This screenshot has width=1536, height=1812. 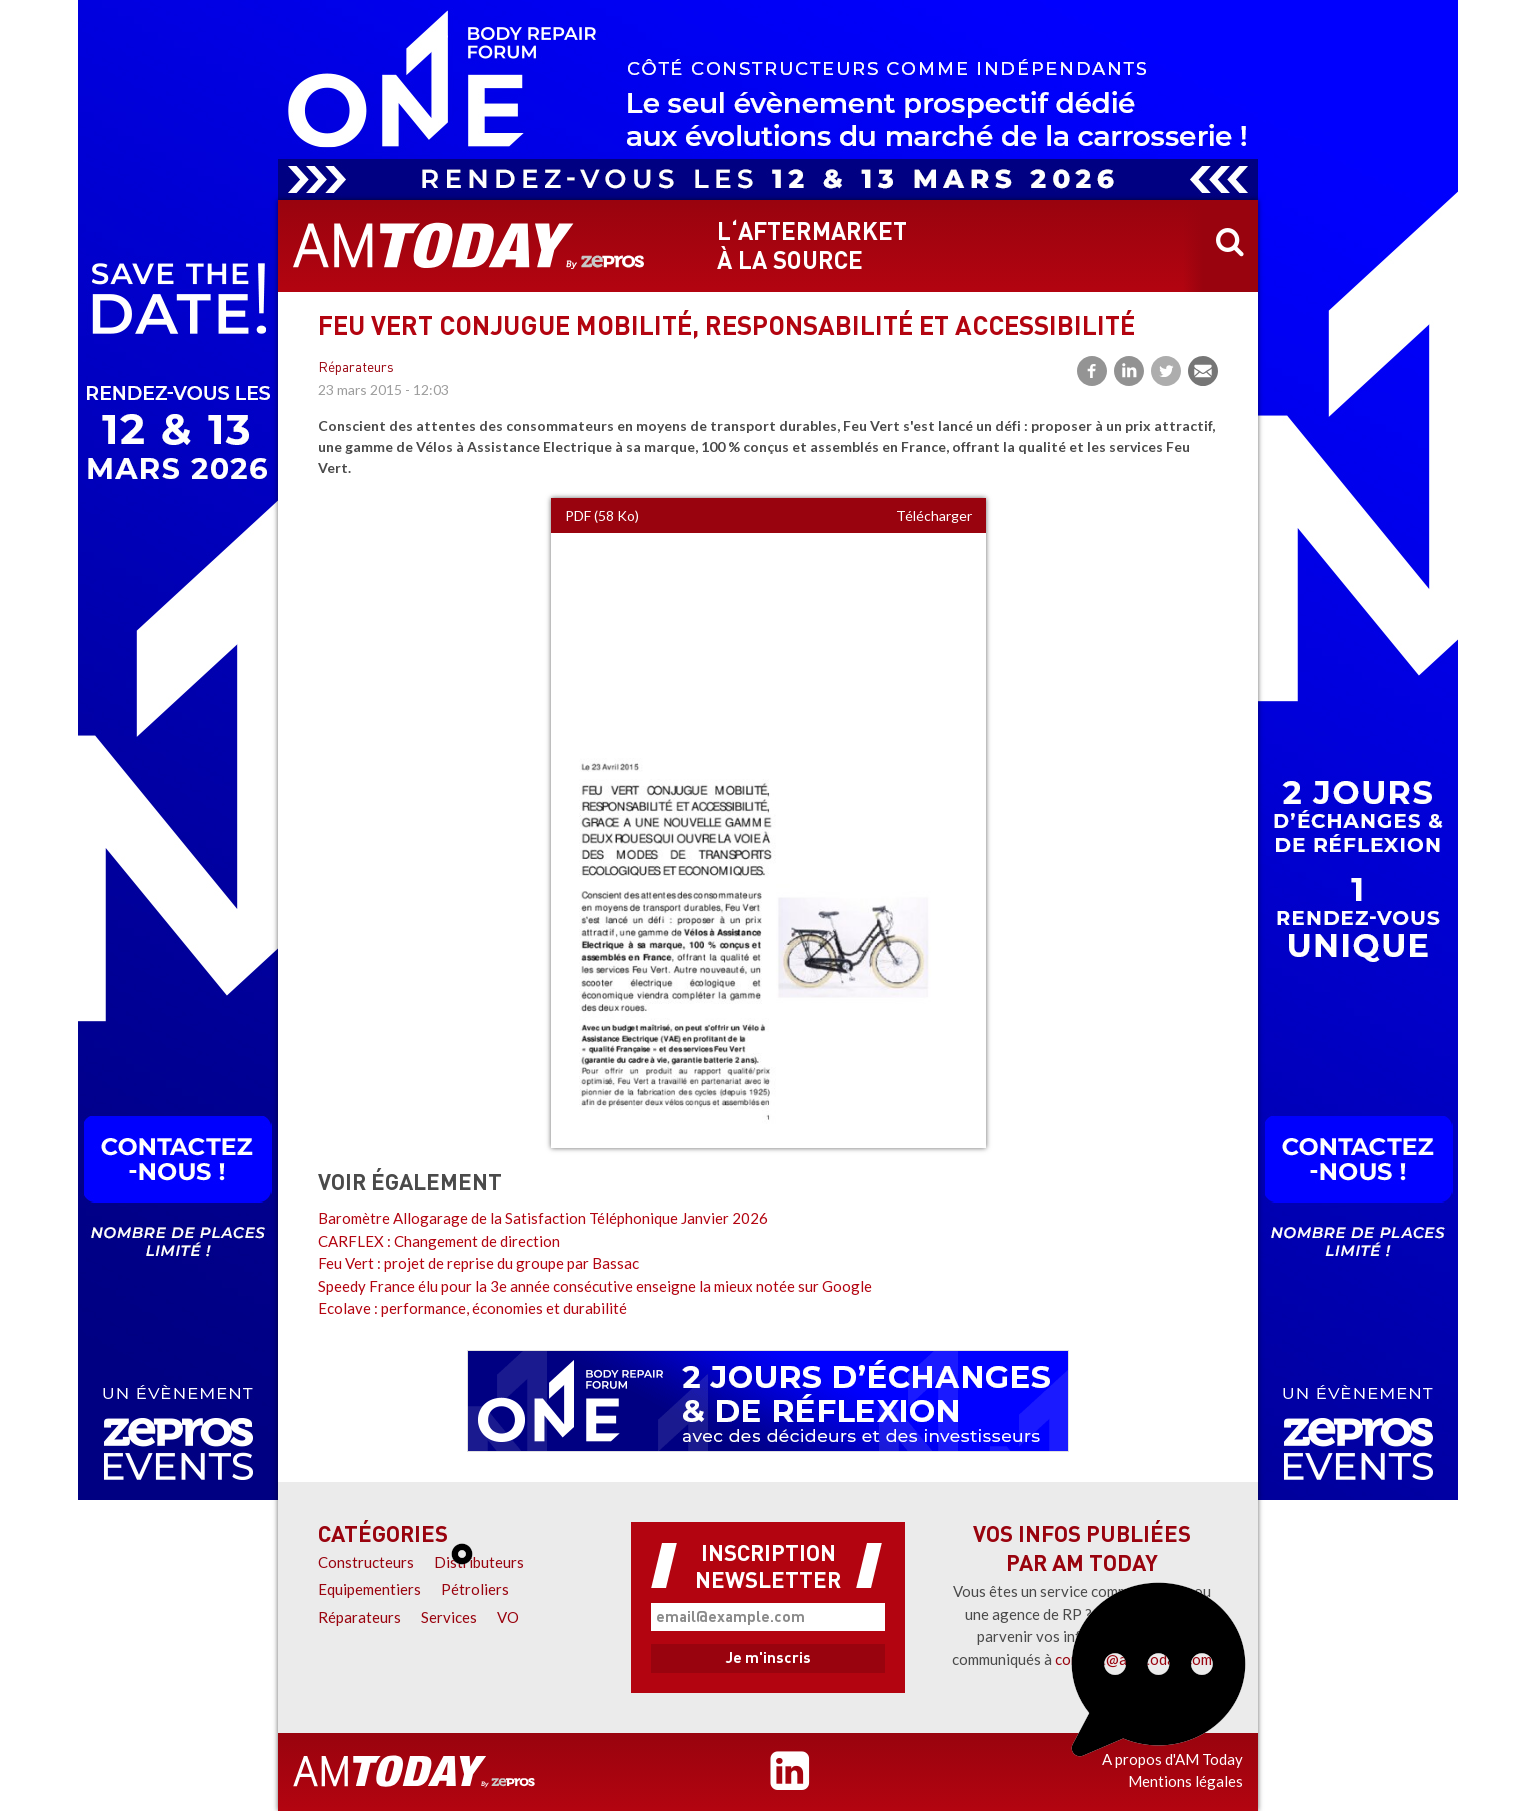 What do you see at coordinates (1158, 1669) in the screenshot?
I see `open the comments section` at bounding box center [1158, 1669].